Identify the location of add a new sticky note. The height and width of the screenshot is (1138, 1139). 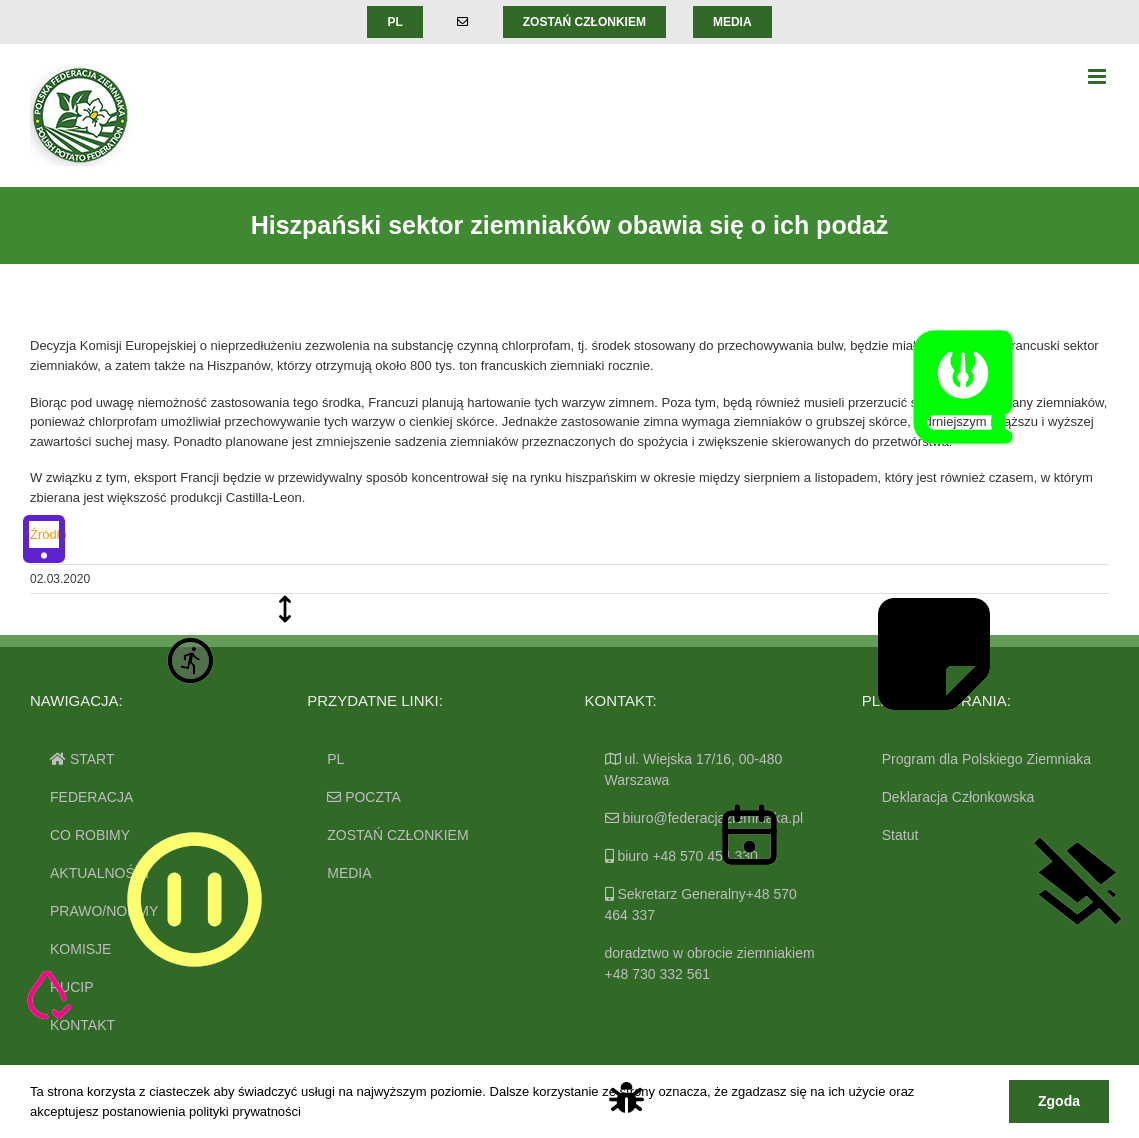
(934, 654).